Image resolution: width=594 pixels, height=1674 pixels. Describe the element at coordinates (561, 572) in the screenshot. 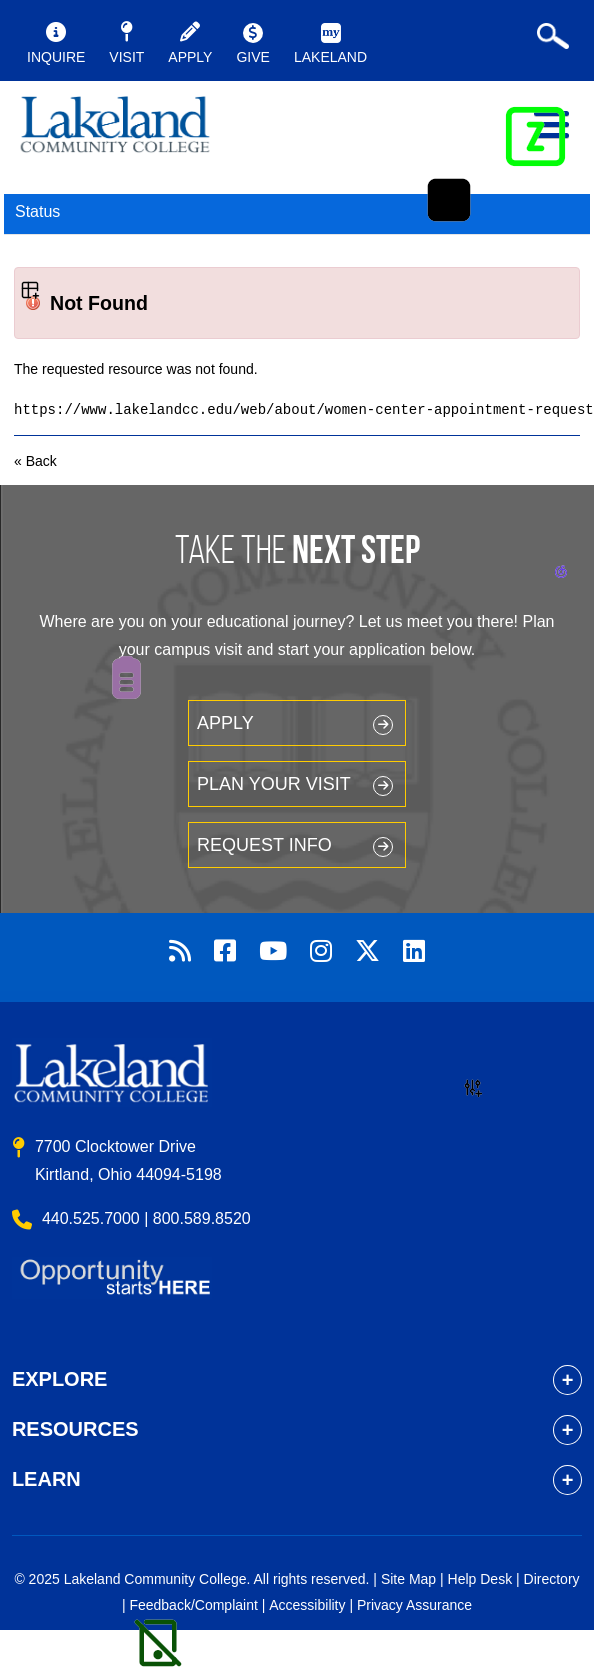

I see `open NetEase Music app` at that location.